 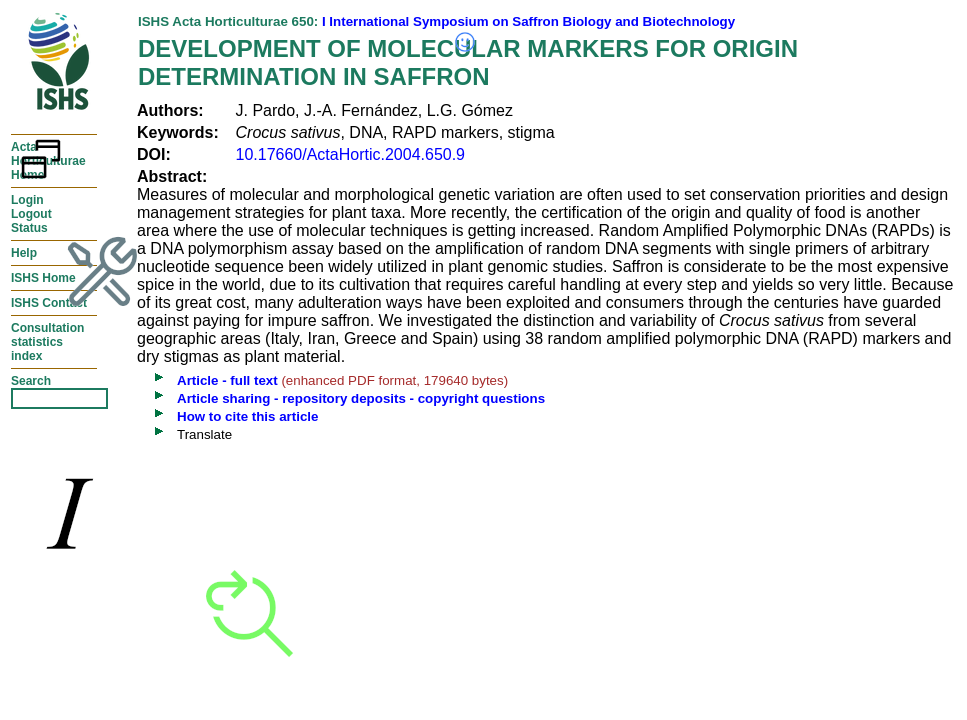 What do you see at coordinates (41, 159) in the screenshot?
I see `switch between open windows` at bounding box center [41, 159].